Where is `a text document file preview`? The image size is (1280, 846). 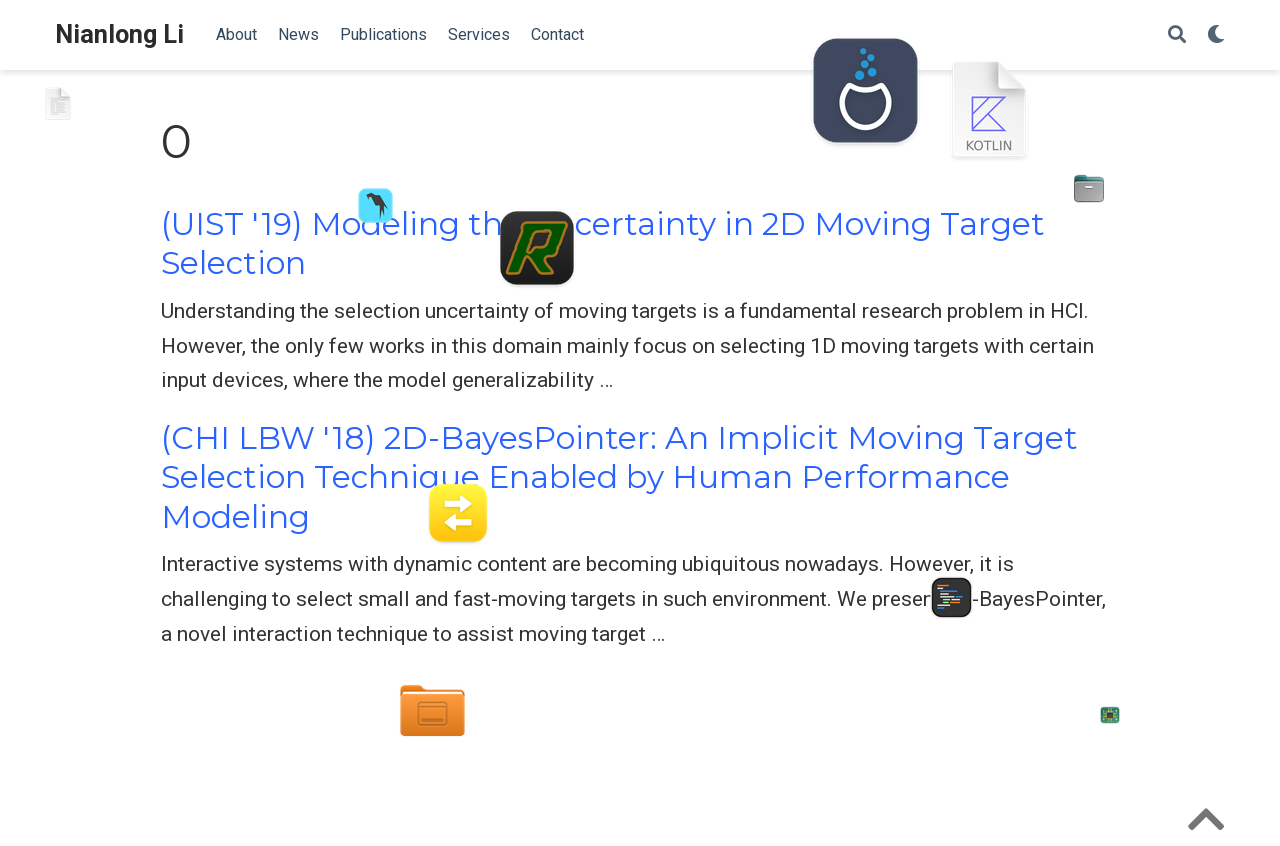
a text document file preview is located at coordinates (58, 104).